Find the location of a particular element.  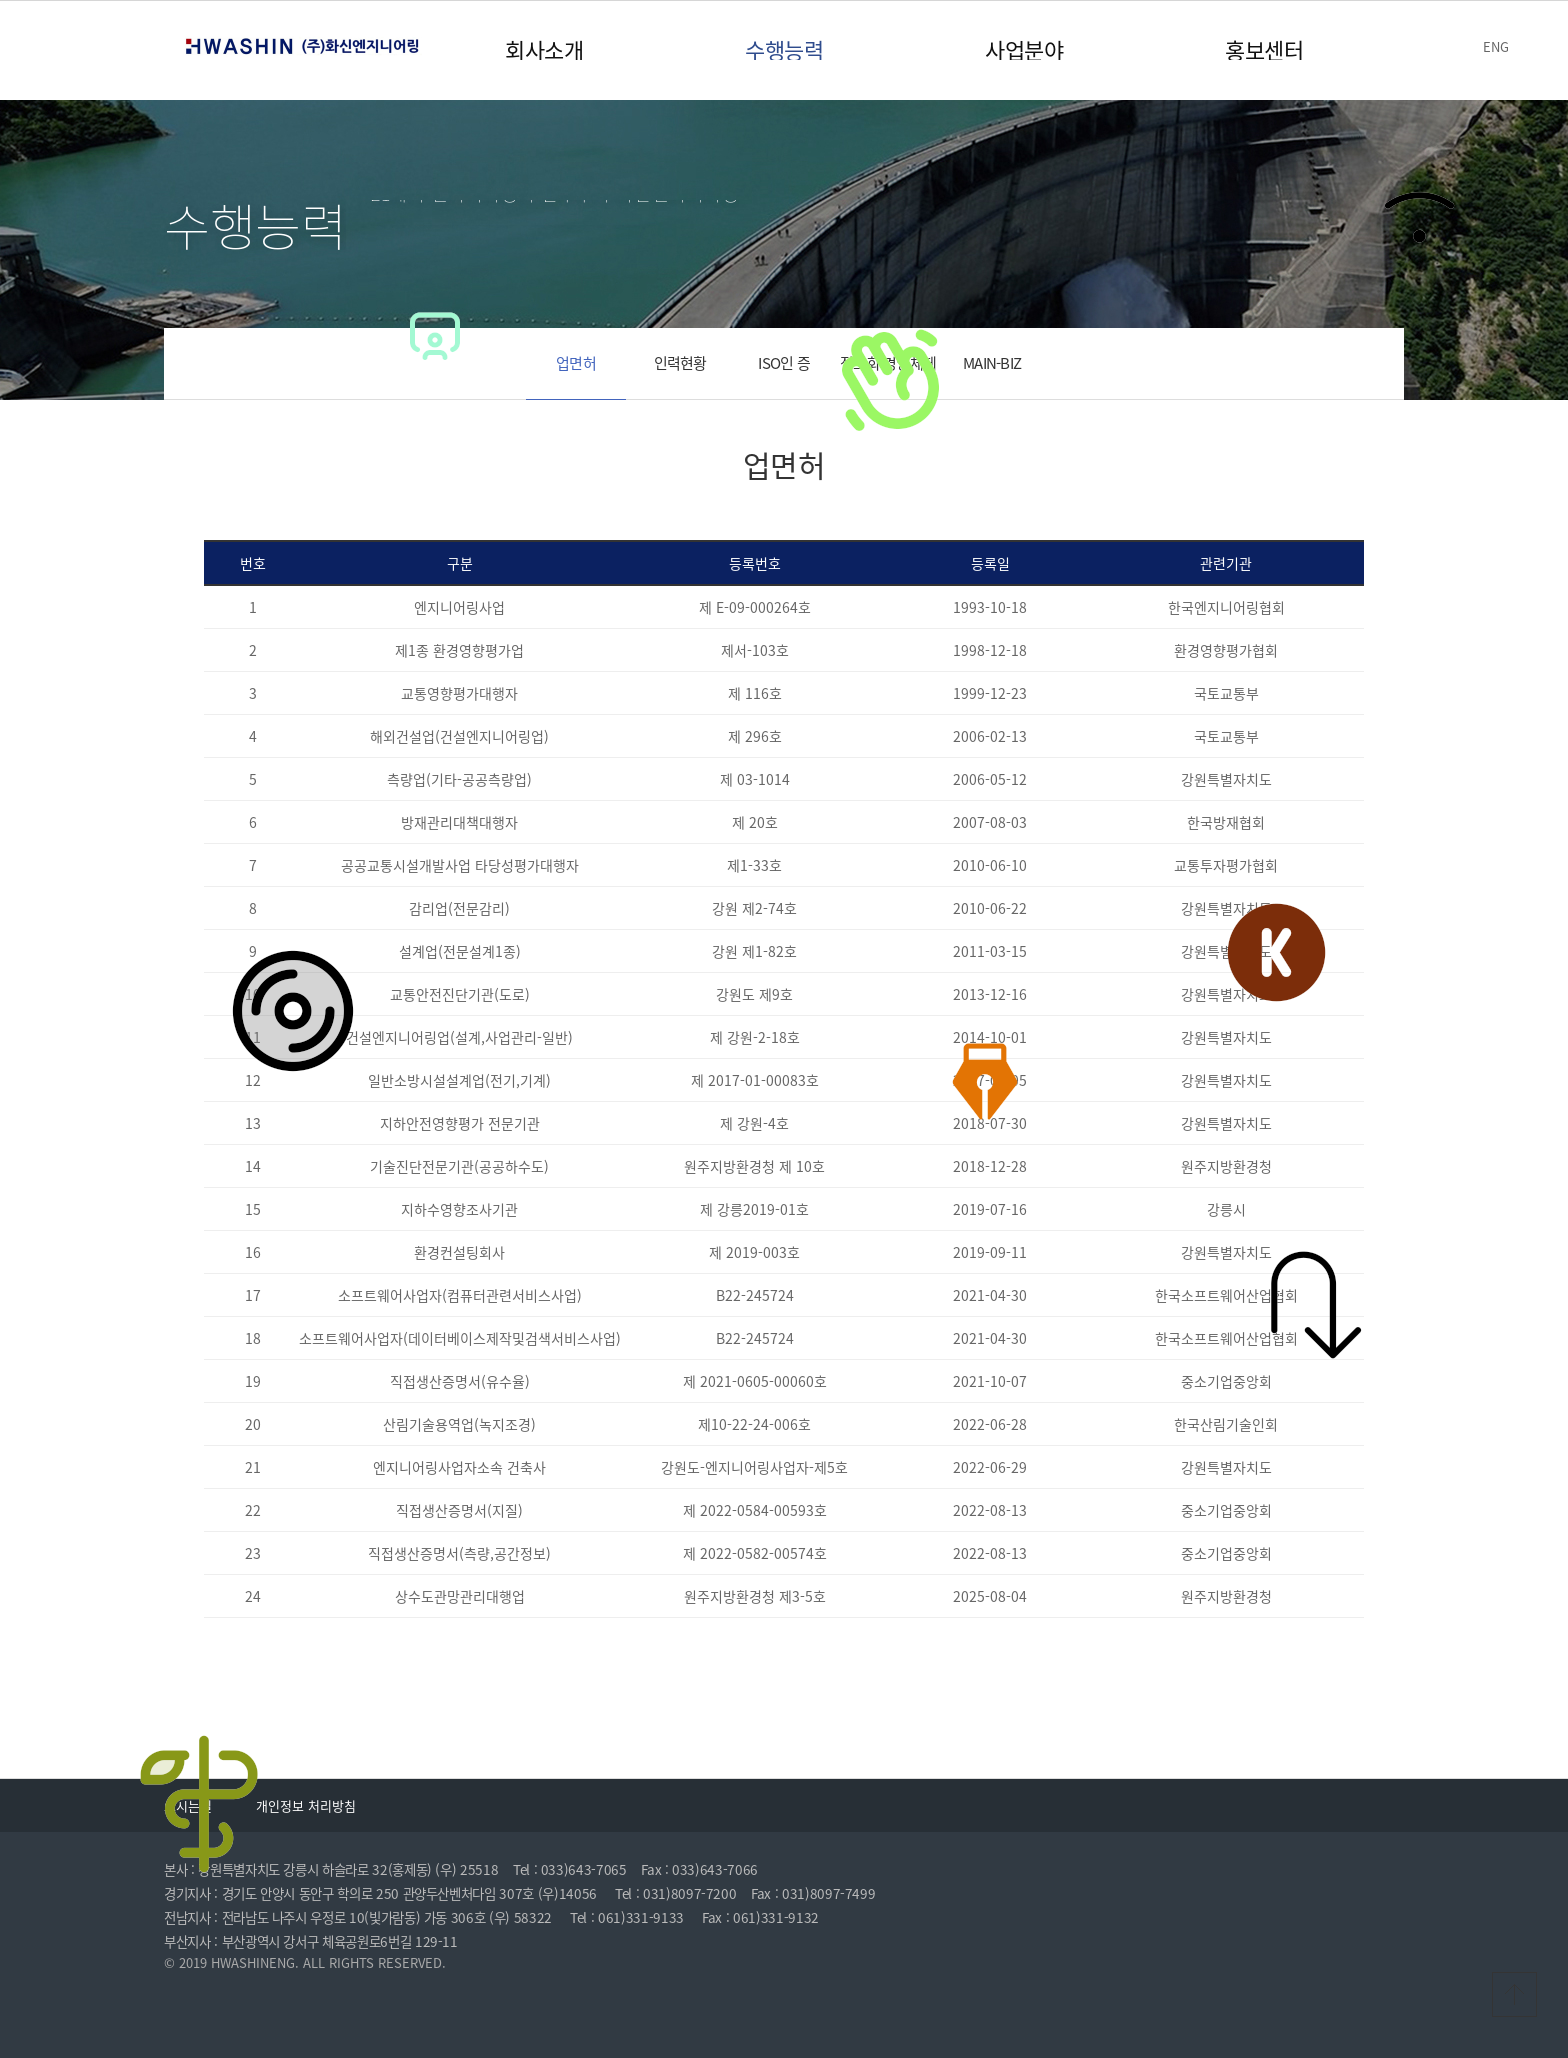

view user's screen or monitor activity is located at coordinates (435, 335).